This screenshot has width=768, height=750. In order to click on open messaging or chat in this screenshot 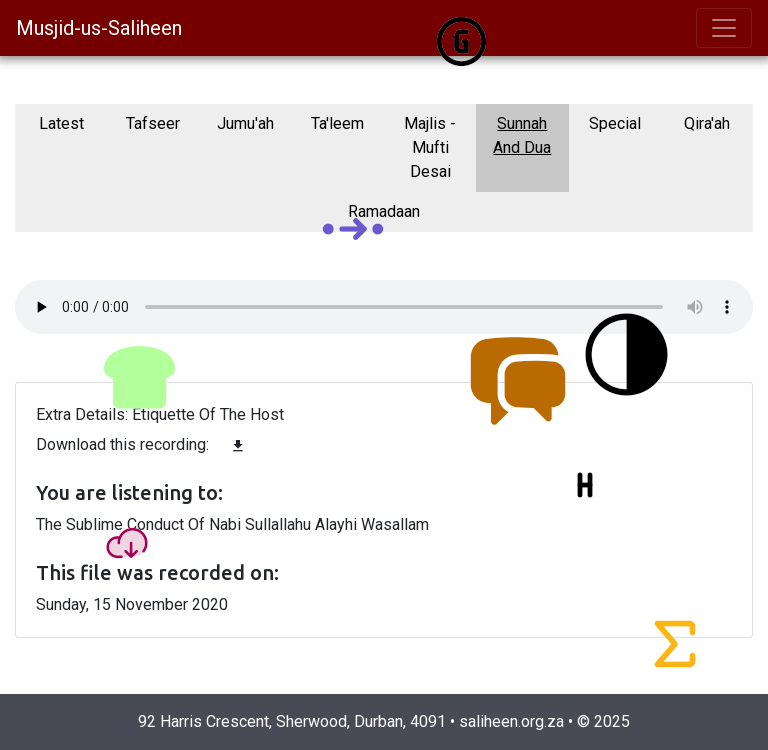, I will do `click(518, 381)`.